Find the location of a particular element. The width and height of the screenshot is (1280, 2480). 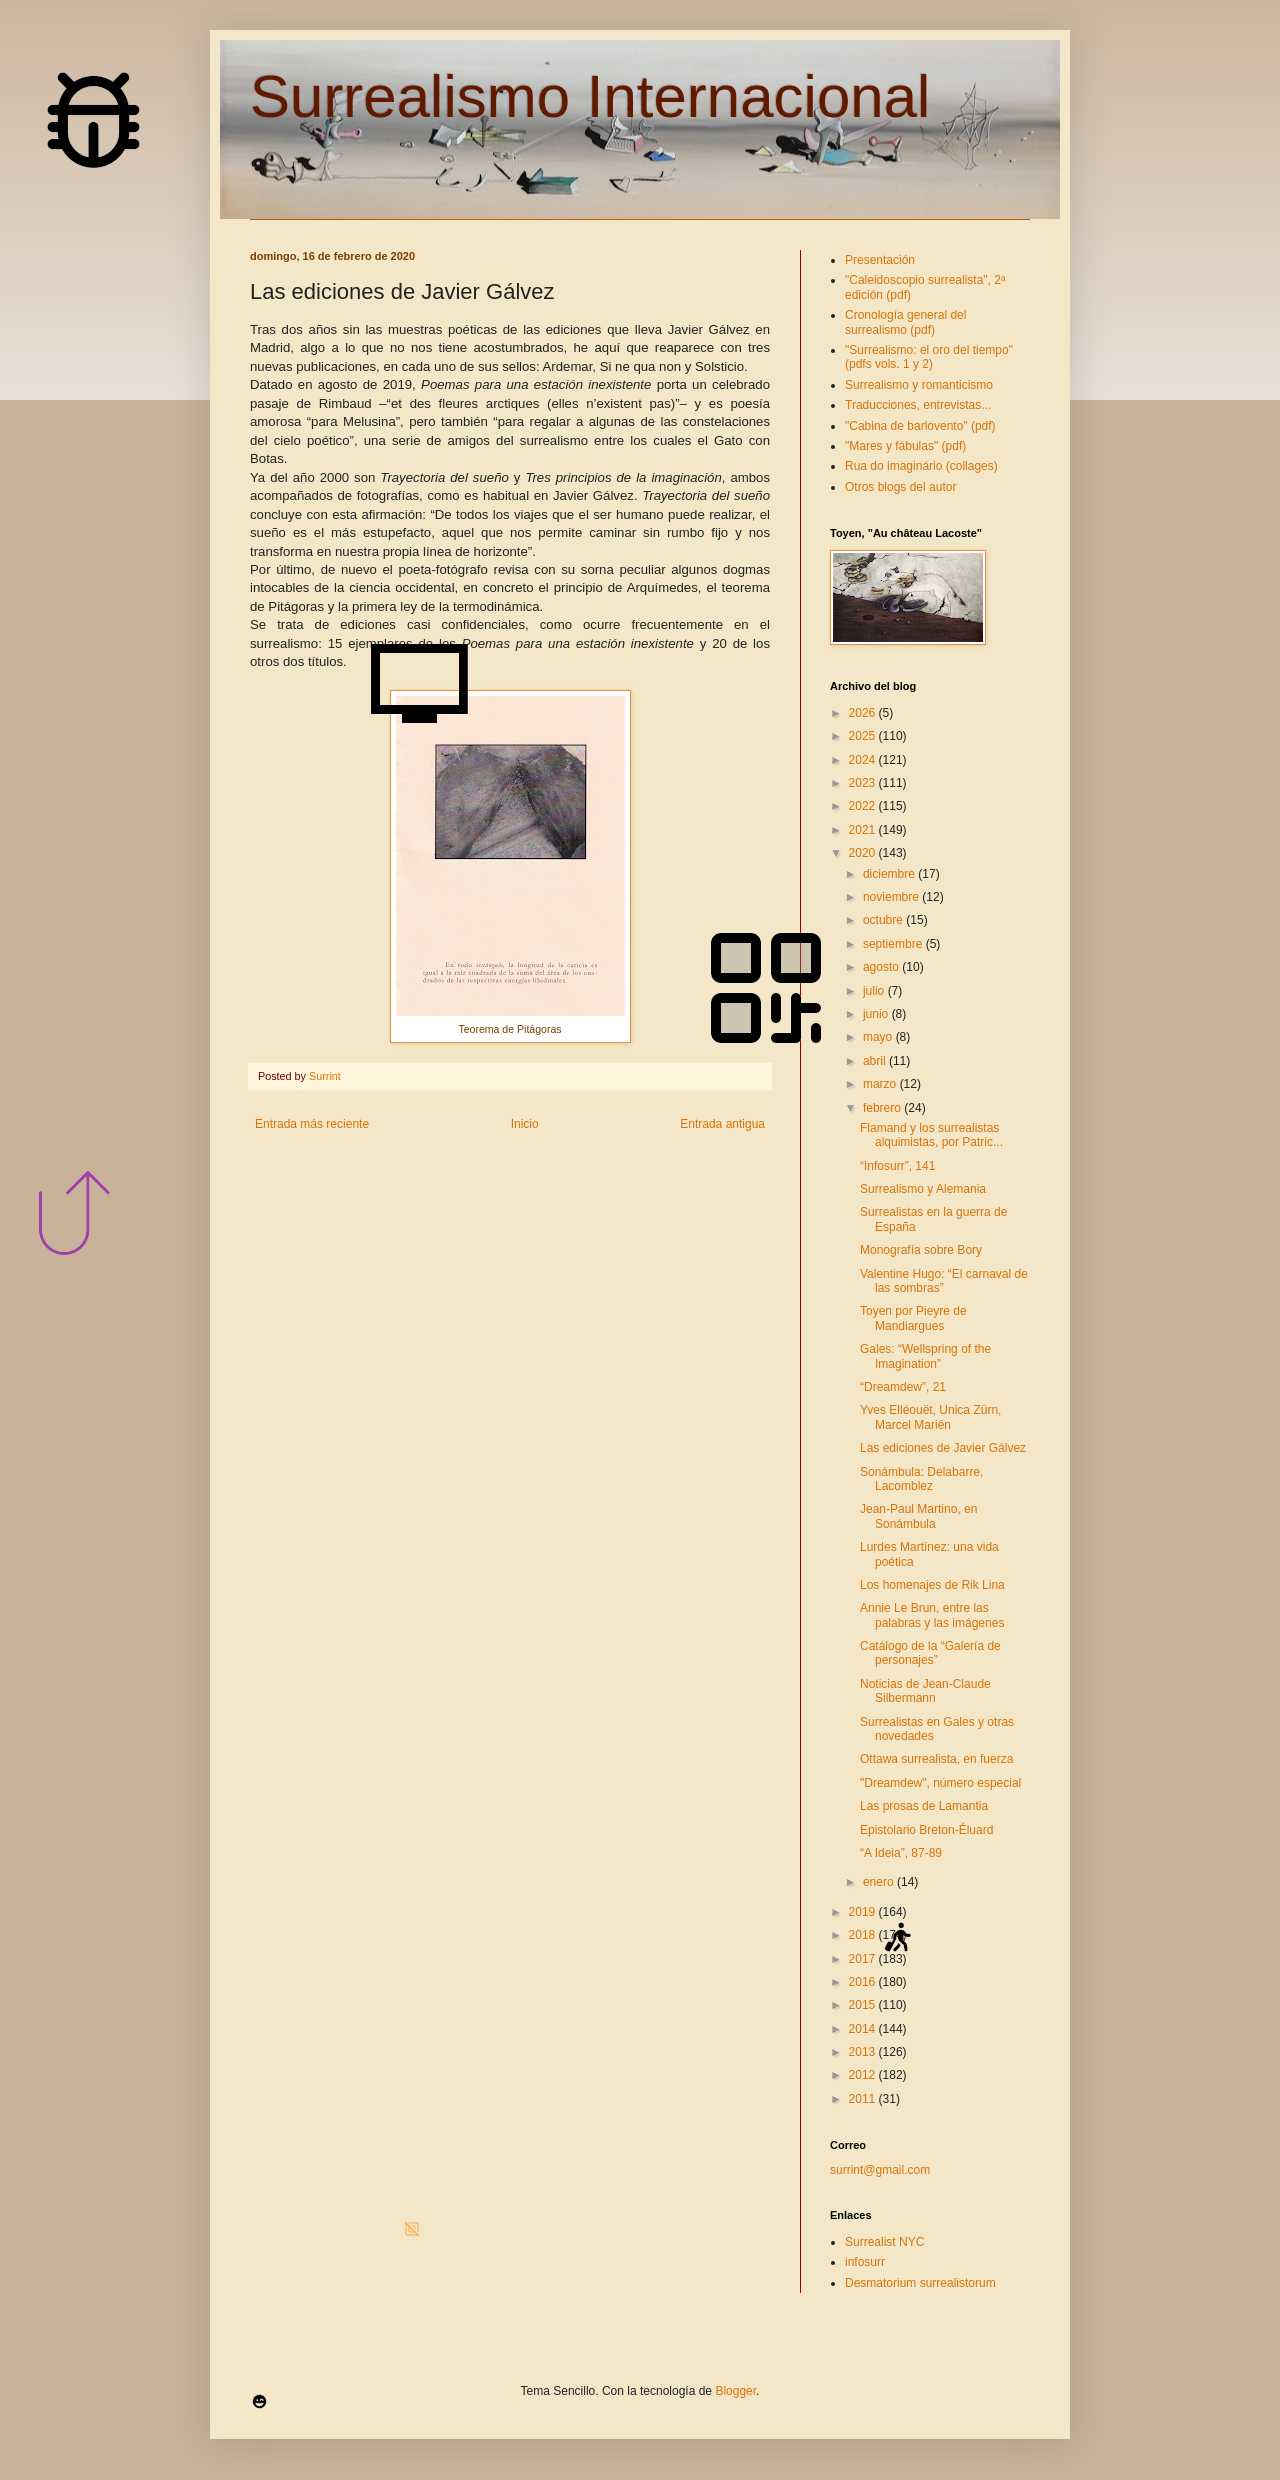

redo or repeat last action is located at coordinates (71, 1213).